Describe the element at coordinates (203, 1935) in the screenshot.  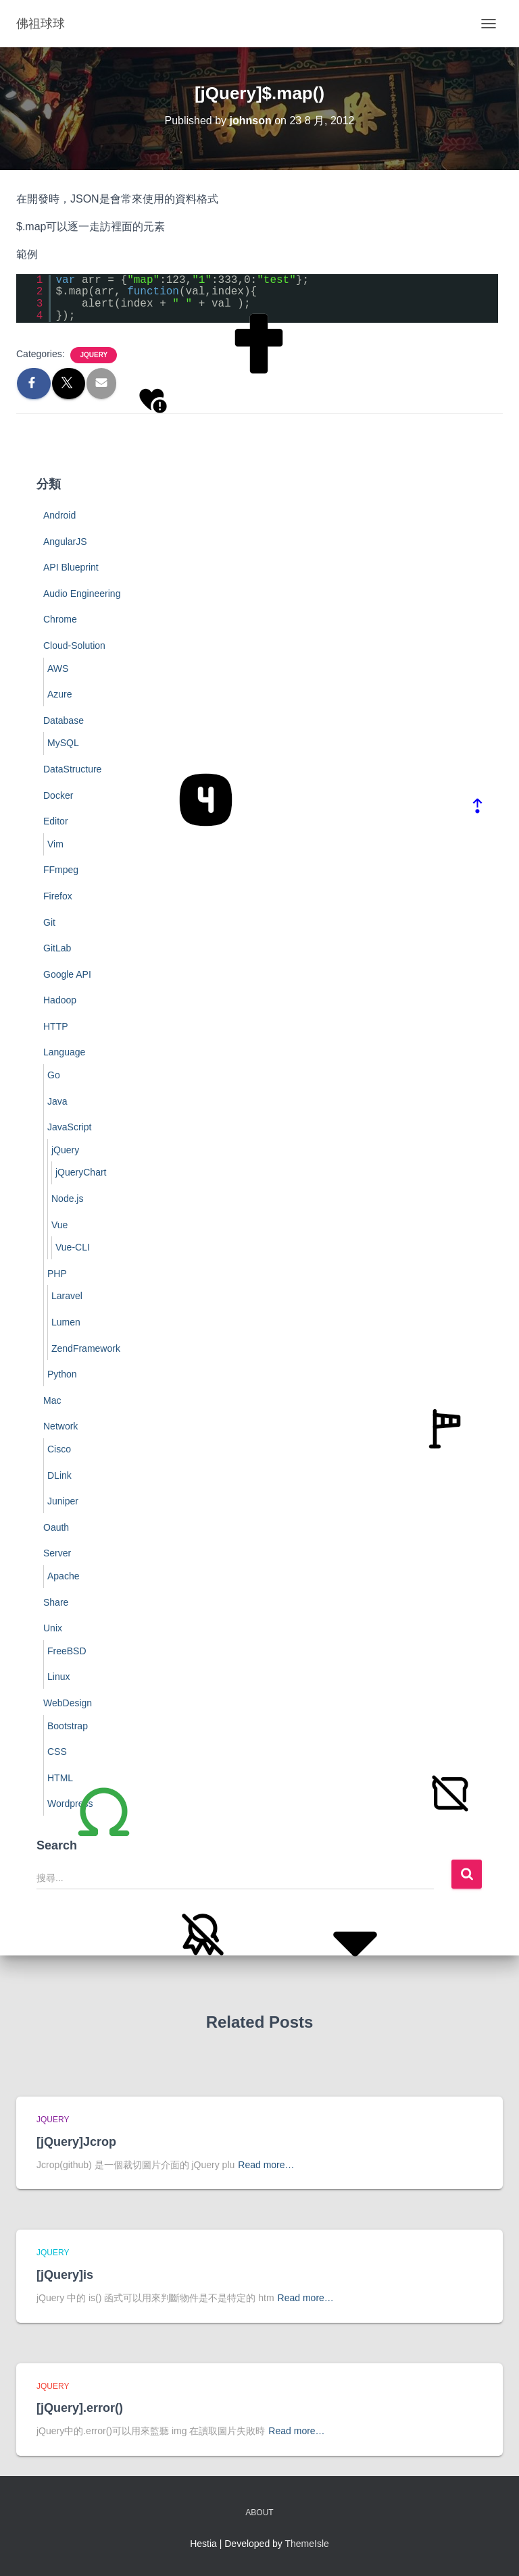
I see `indicates awards or achievements are disabled` at that location.